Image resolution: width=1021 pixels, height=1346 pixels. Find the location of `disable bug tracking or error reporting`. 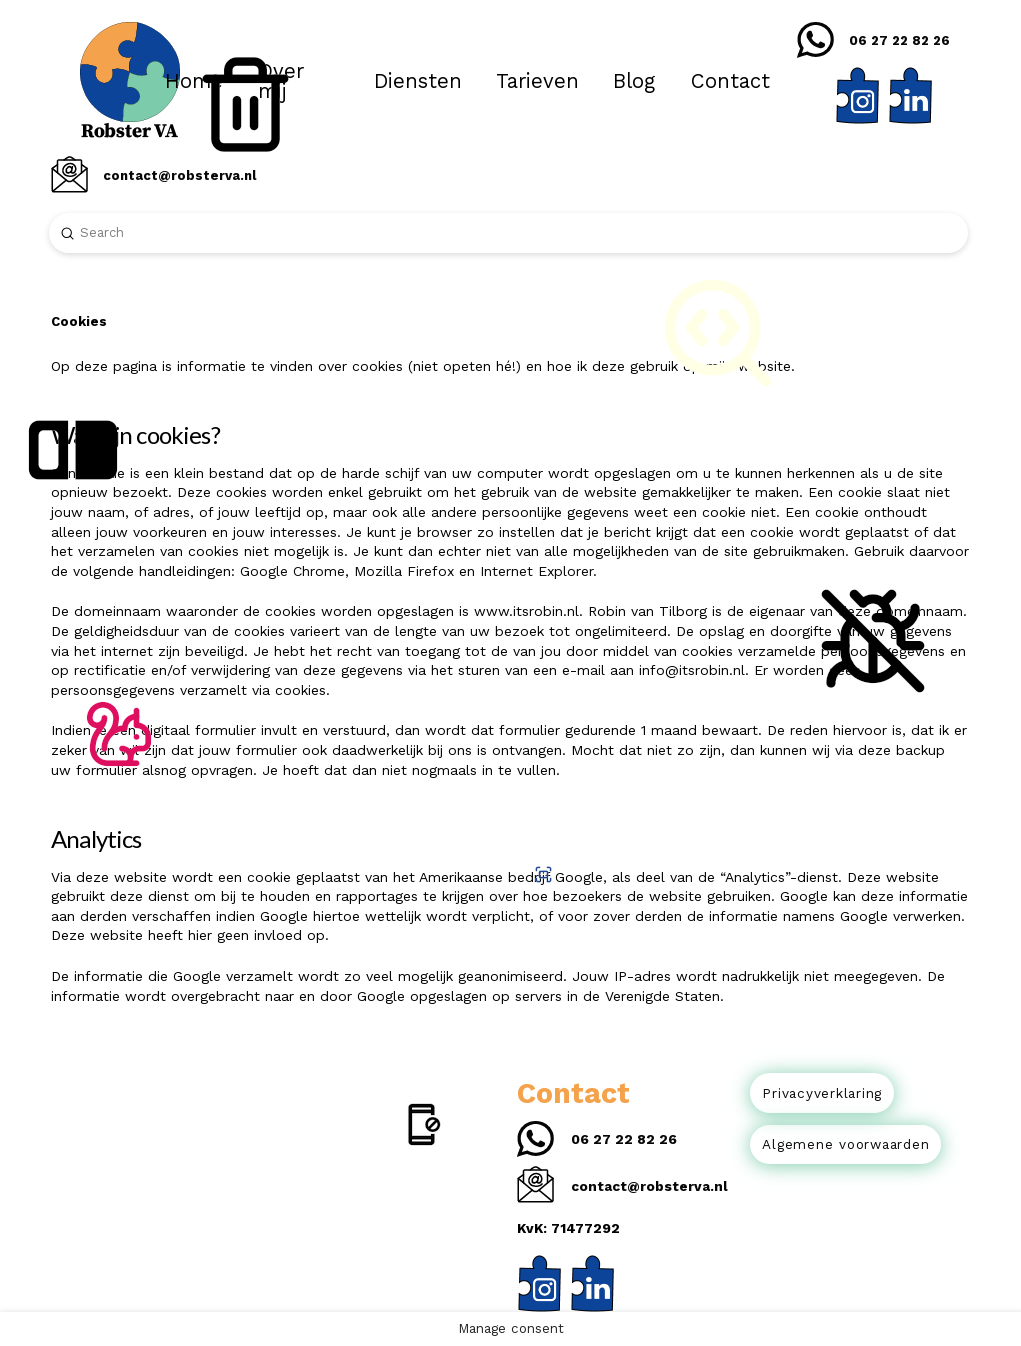

disable bug tracking or error reporting is located at coordinates (873, 641).